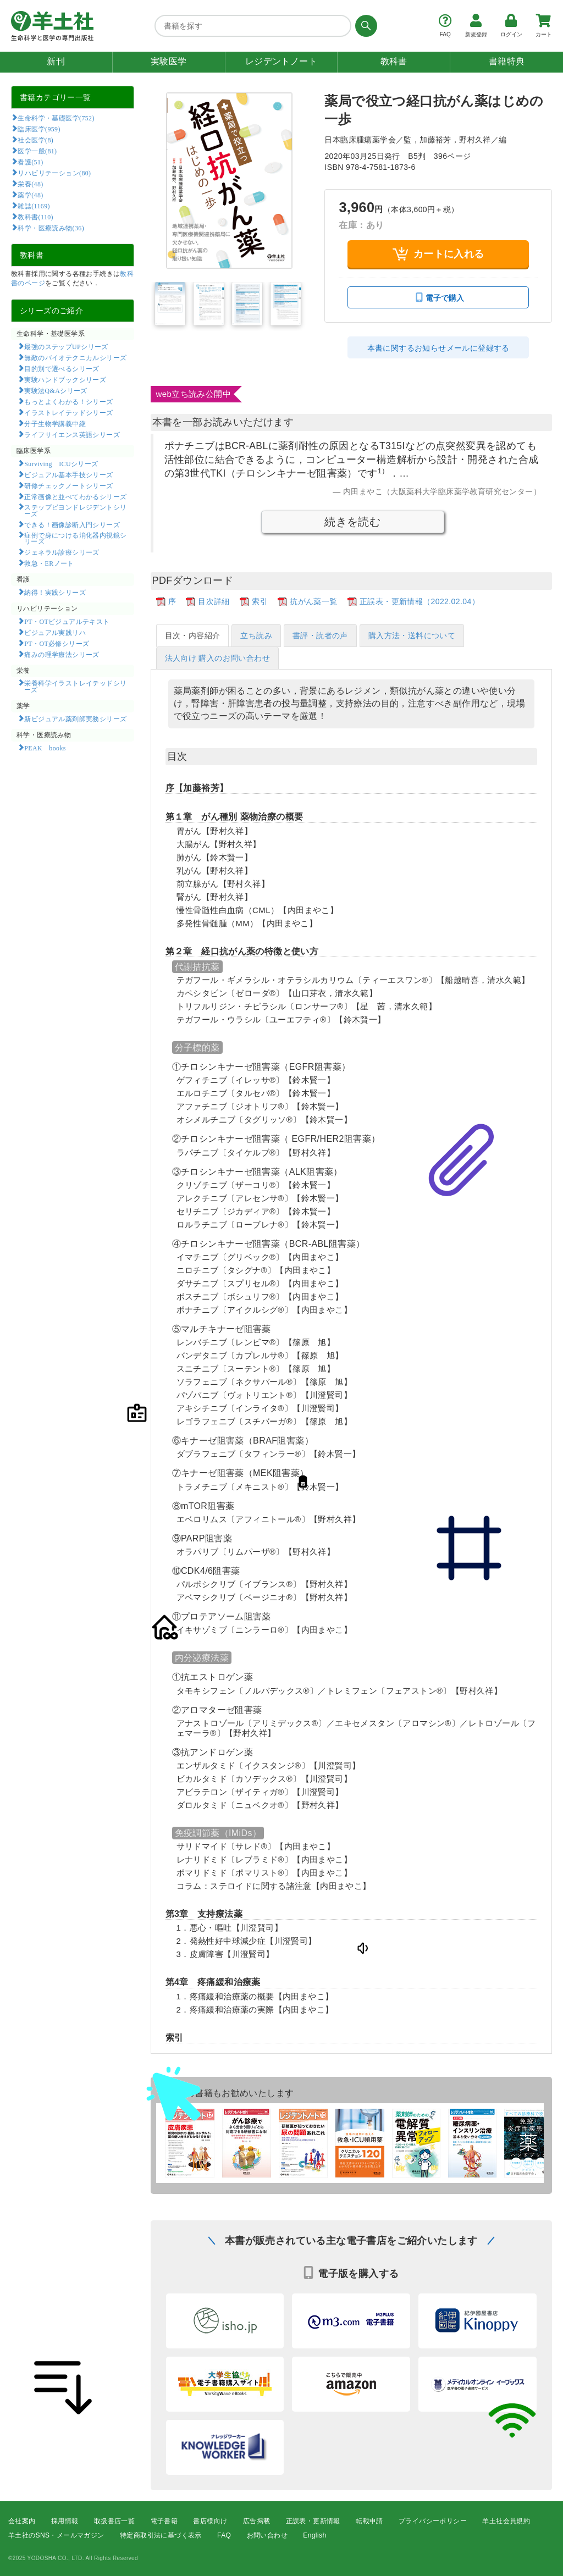 This screenshot has width=563, height=2576. What do you see at coordinates (469, 1548) in the screenshot?
I see `adjust or define a crop area` at bounding box center [469, 1548].